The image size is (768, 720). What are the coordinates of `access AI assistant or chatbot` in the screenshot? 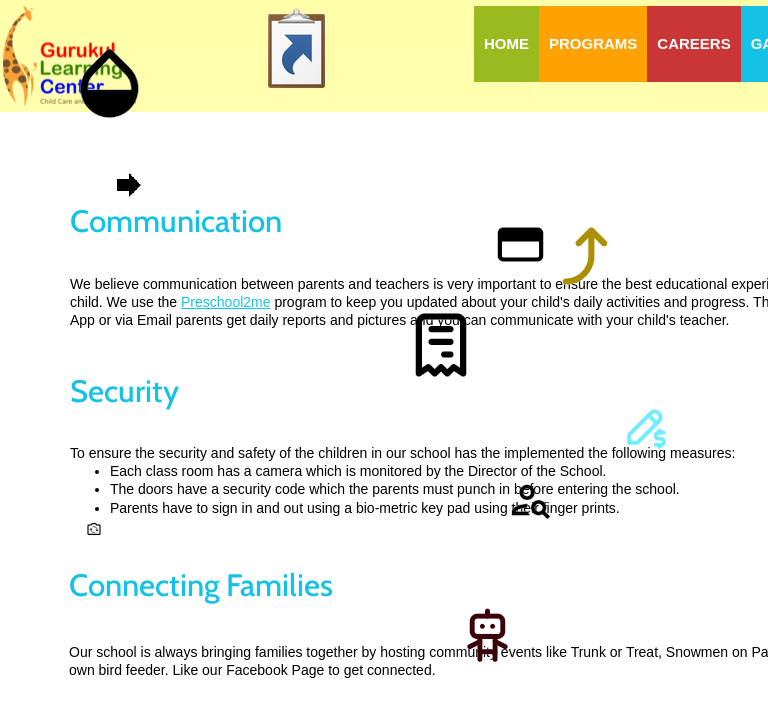 It's located at (487, 636).